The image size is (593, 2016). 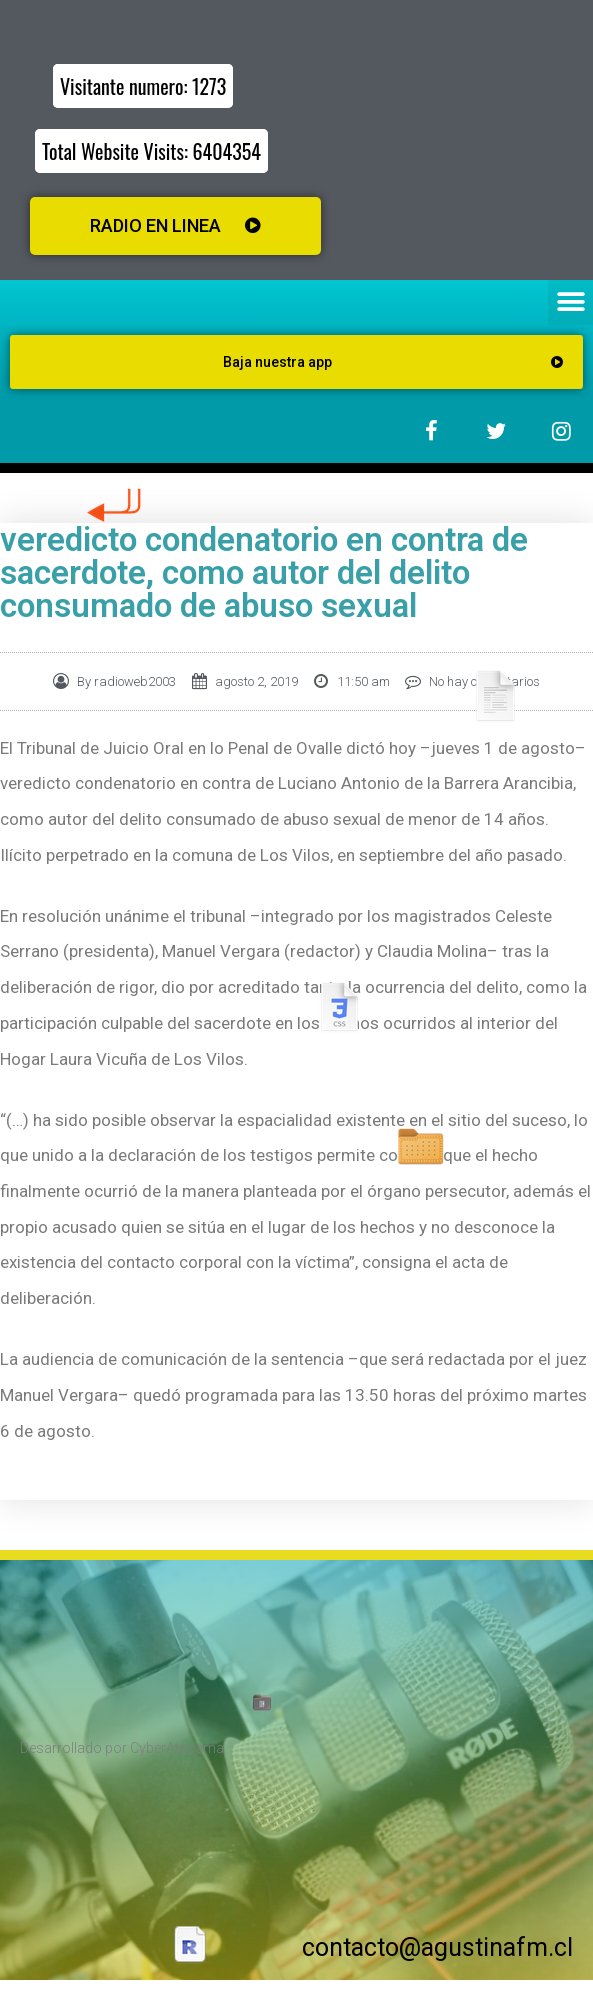 I want to click on open templates folder, so click(x=262, y=1702).